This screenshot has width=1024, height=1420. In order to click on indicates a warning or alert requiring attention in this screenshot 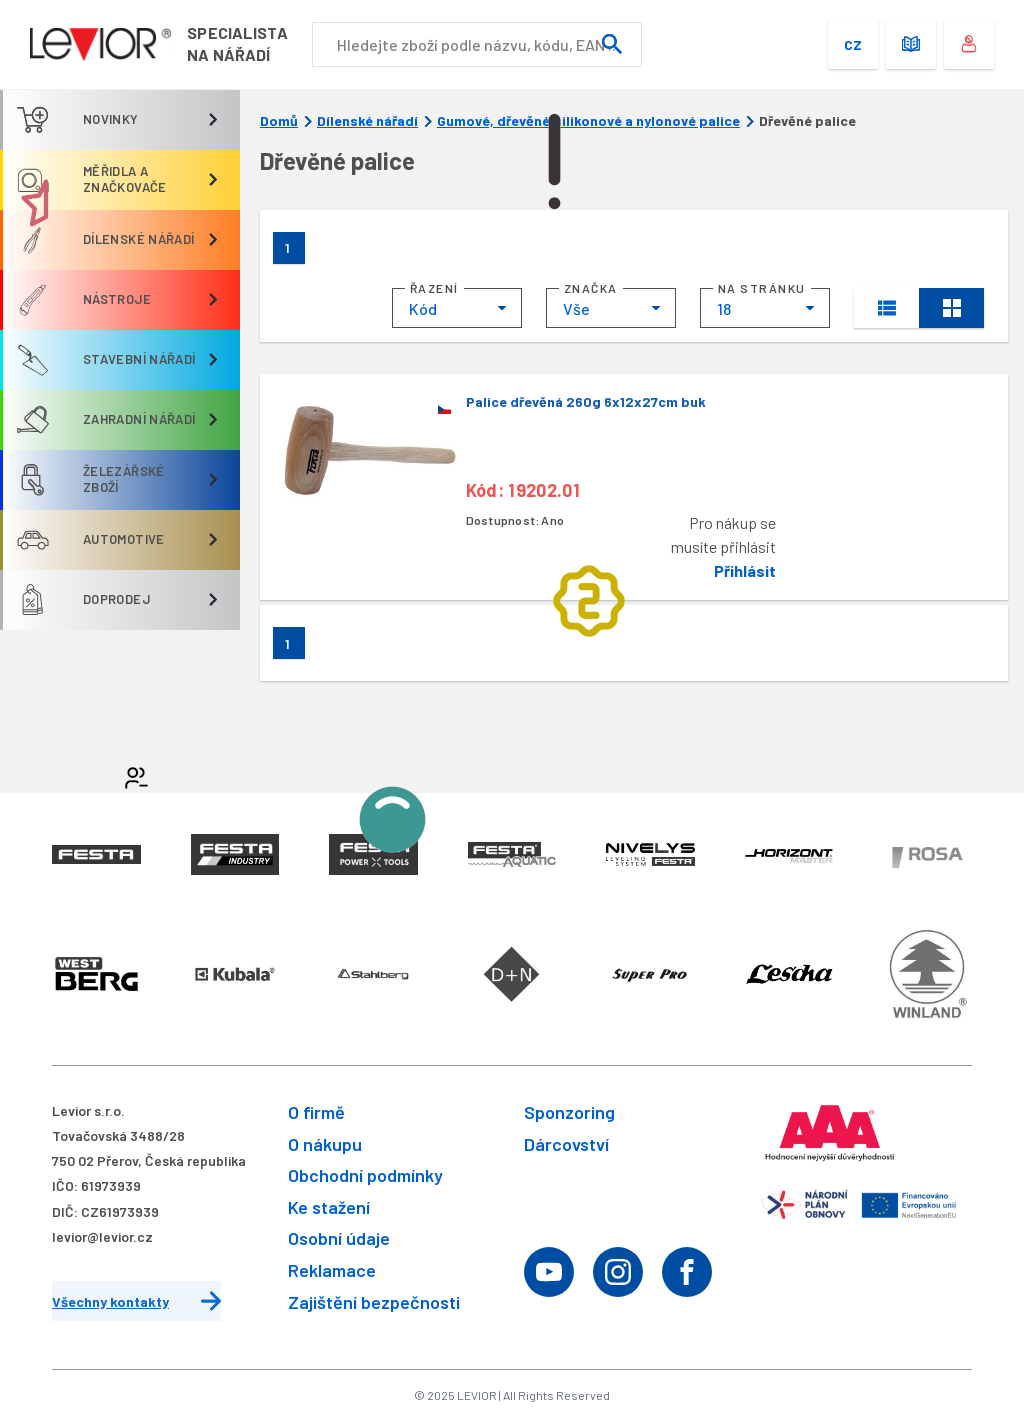, I will do `click(554, 161)`.